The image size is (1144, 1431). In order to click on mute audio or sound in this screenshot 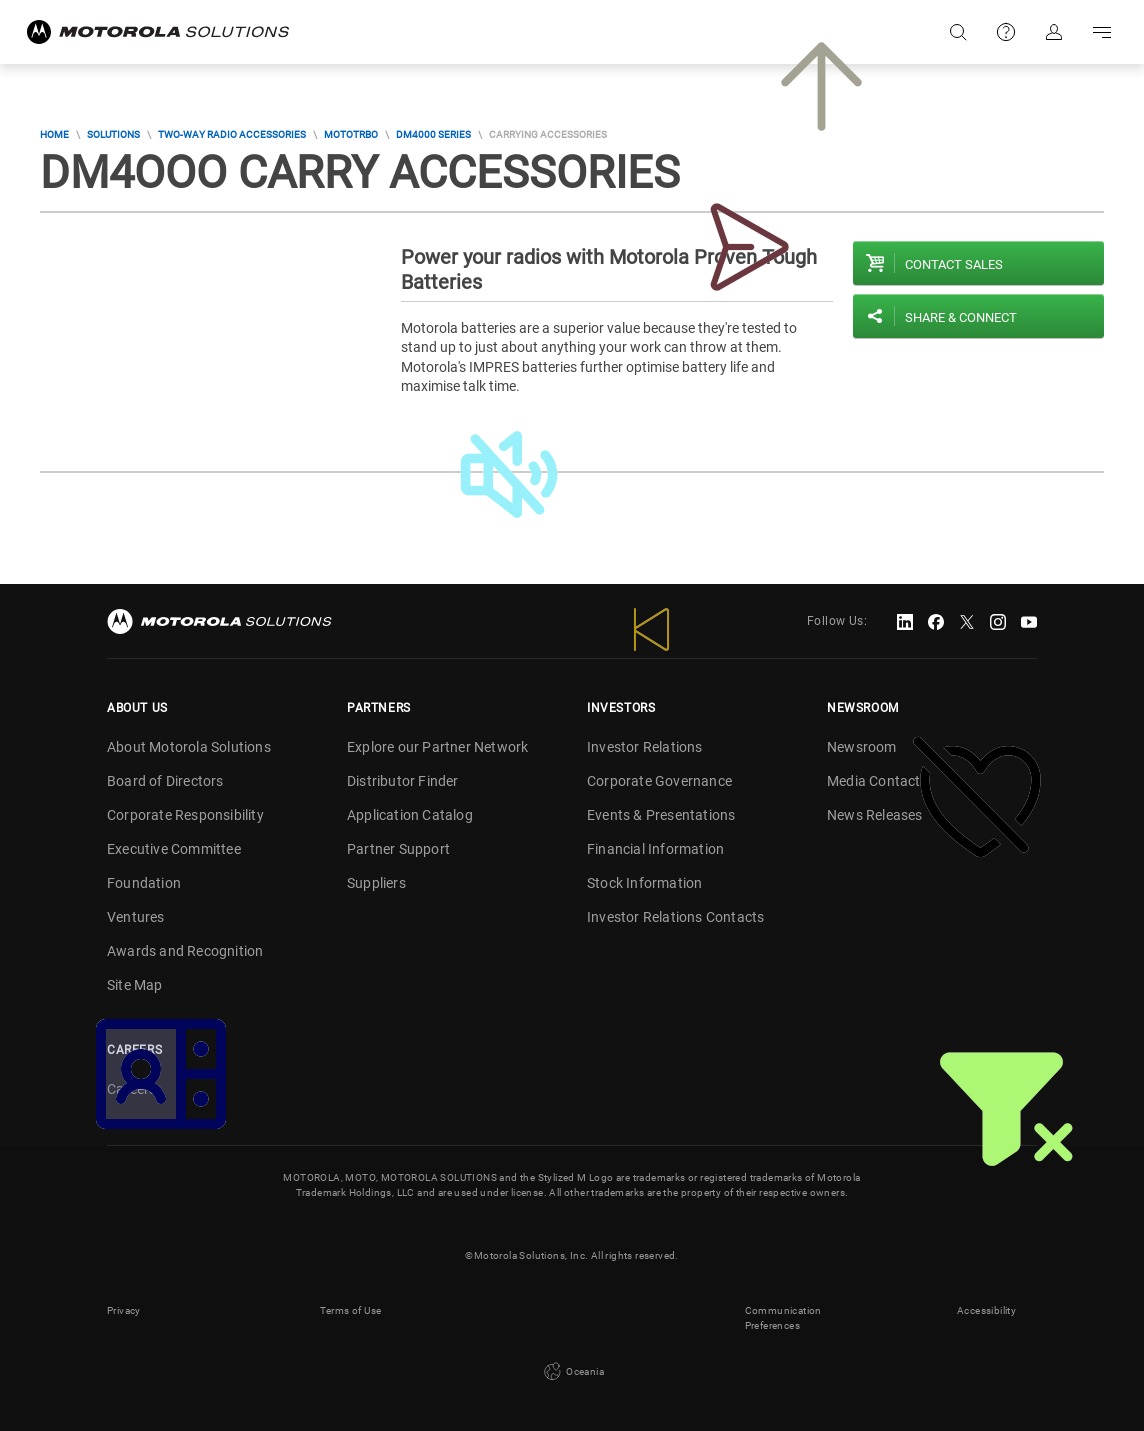, I will do `click(507, 474)`.